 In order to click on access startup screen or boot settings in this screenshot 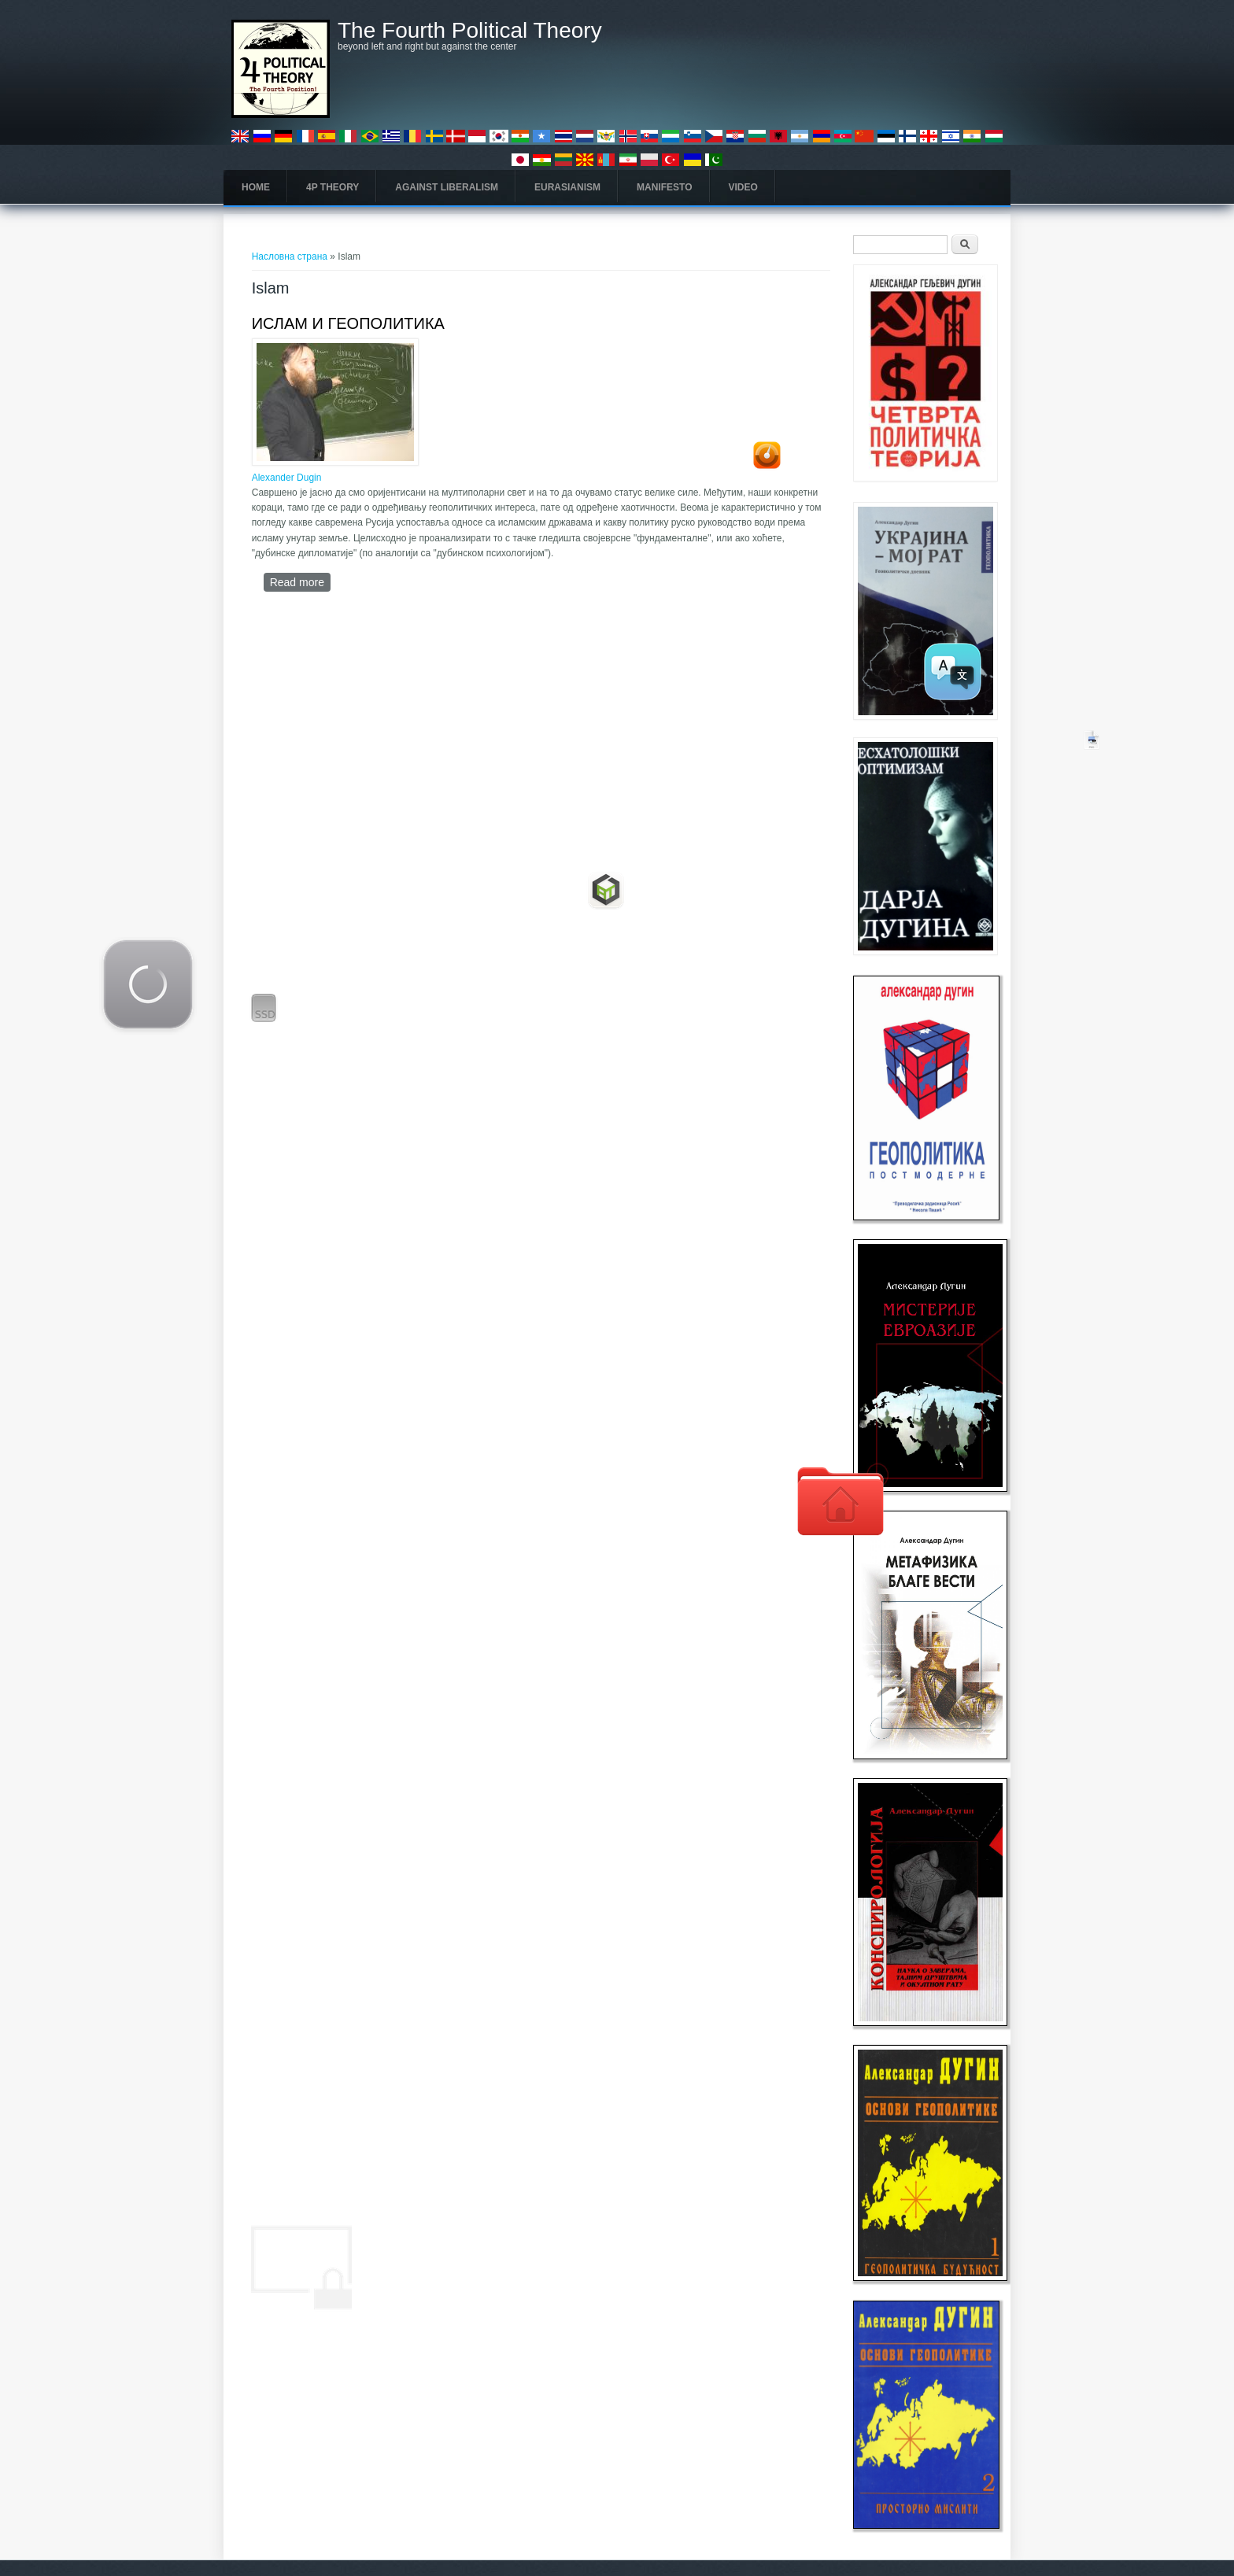, I will do `click(148, 986)`.